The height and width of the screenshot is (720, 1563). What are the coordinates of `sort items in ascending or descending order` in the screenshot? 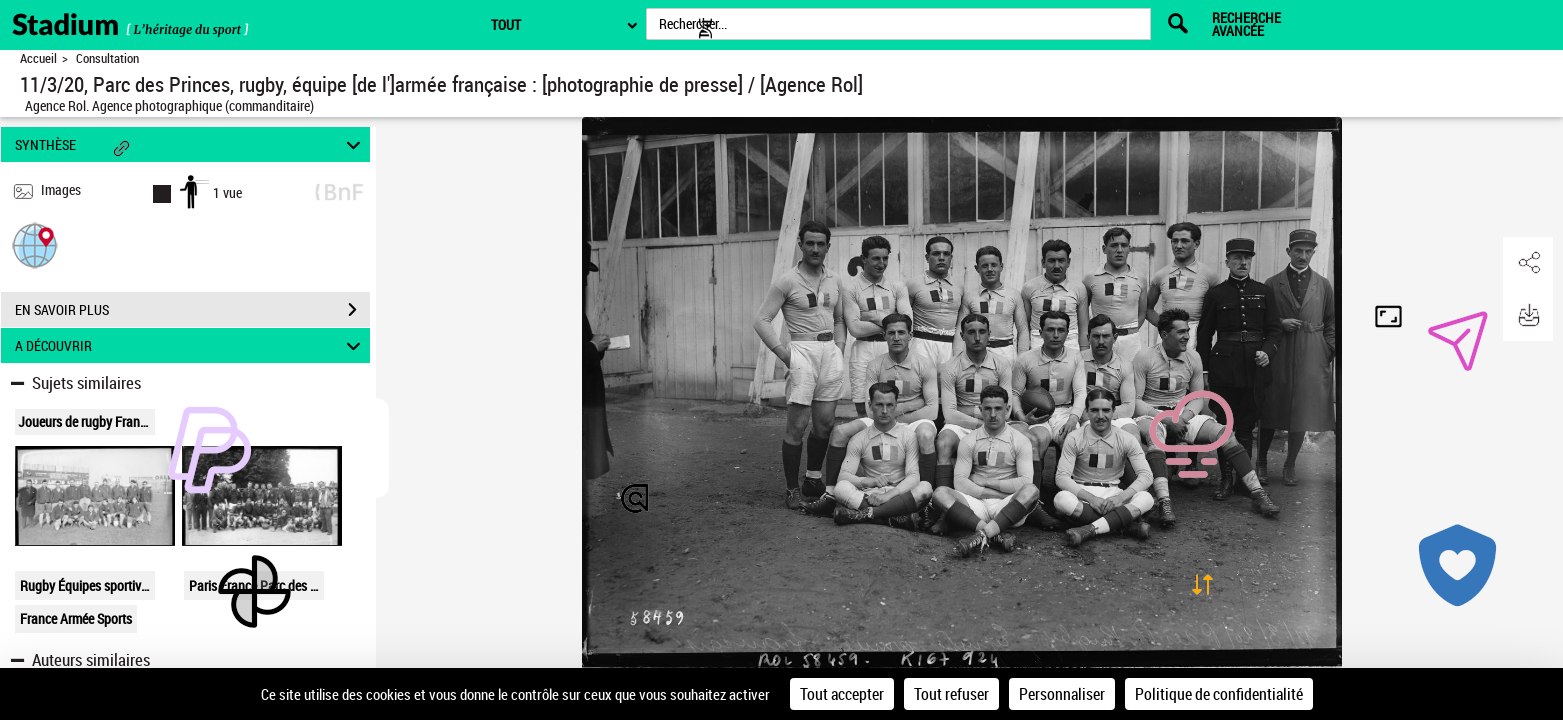 It's located at (1202, 584).